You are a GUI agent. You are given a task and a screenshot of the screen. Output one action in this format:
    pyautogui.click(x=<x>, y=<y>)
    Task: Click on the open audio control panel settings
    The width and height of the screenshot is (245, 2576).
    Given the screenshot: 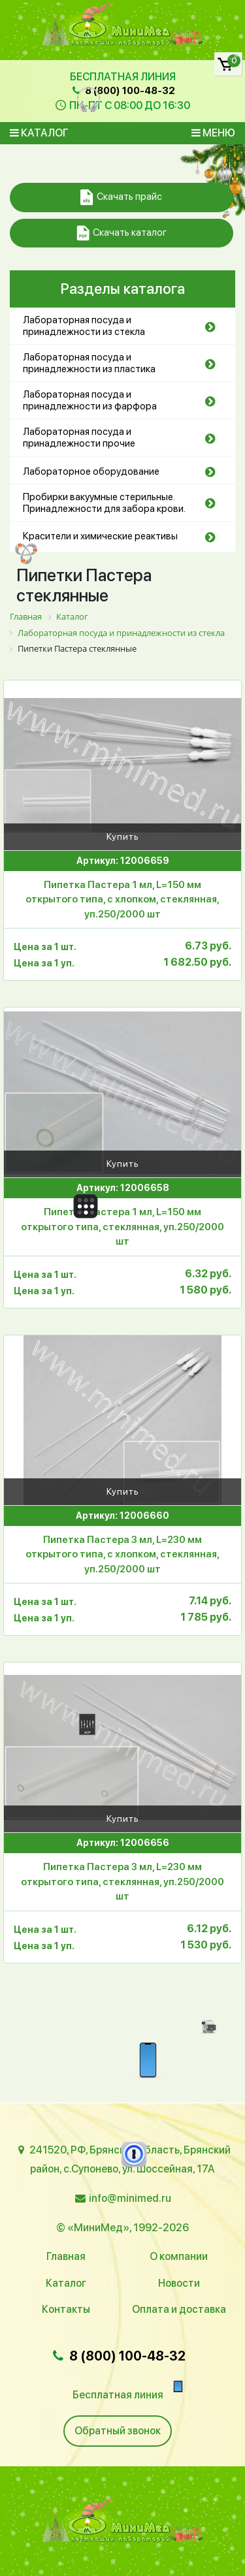 What is the action you would take?
    pyautogui.click(x=87, y=1725)
    